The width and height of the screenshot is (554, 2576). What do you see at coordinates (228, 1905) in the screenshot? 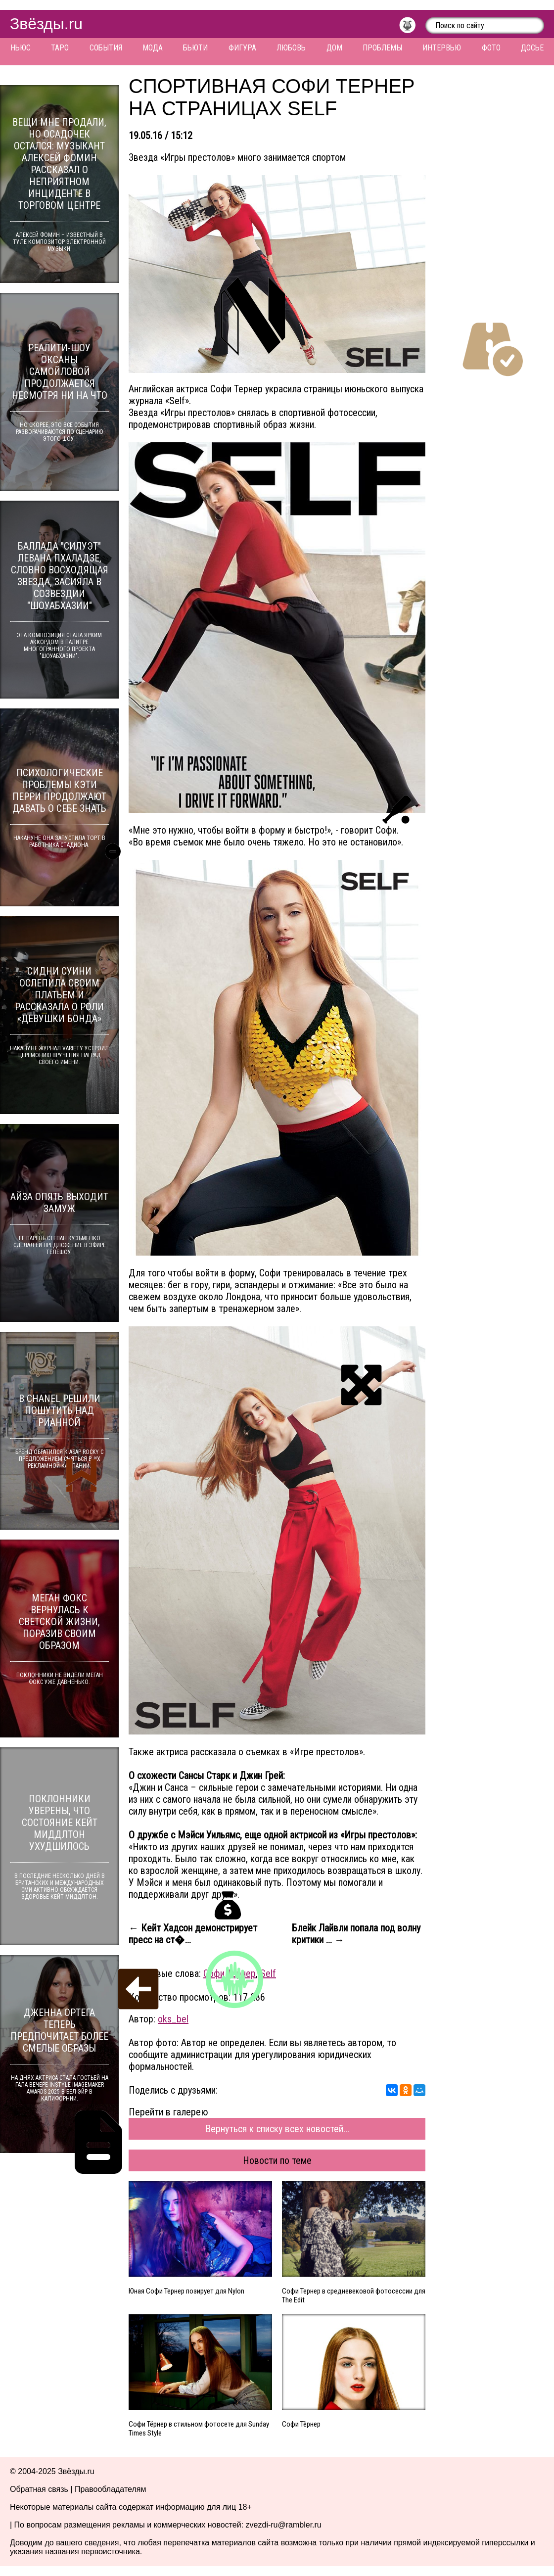
I see `view your earnings or balance` at bounding box center [228, 1905].